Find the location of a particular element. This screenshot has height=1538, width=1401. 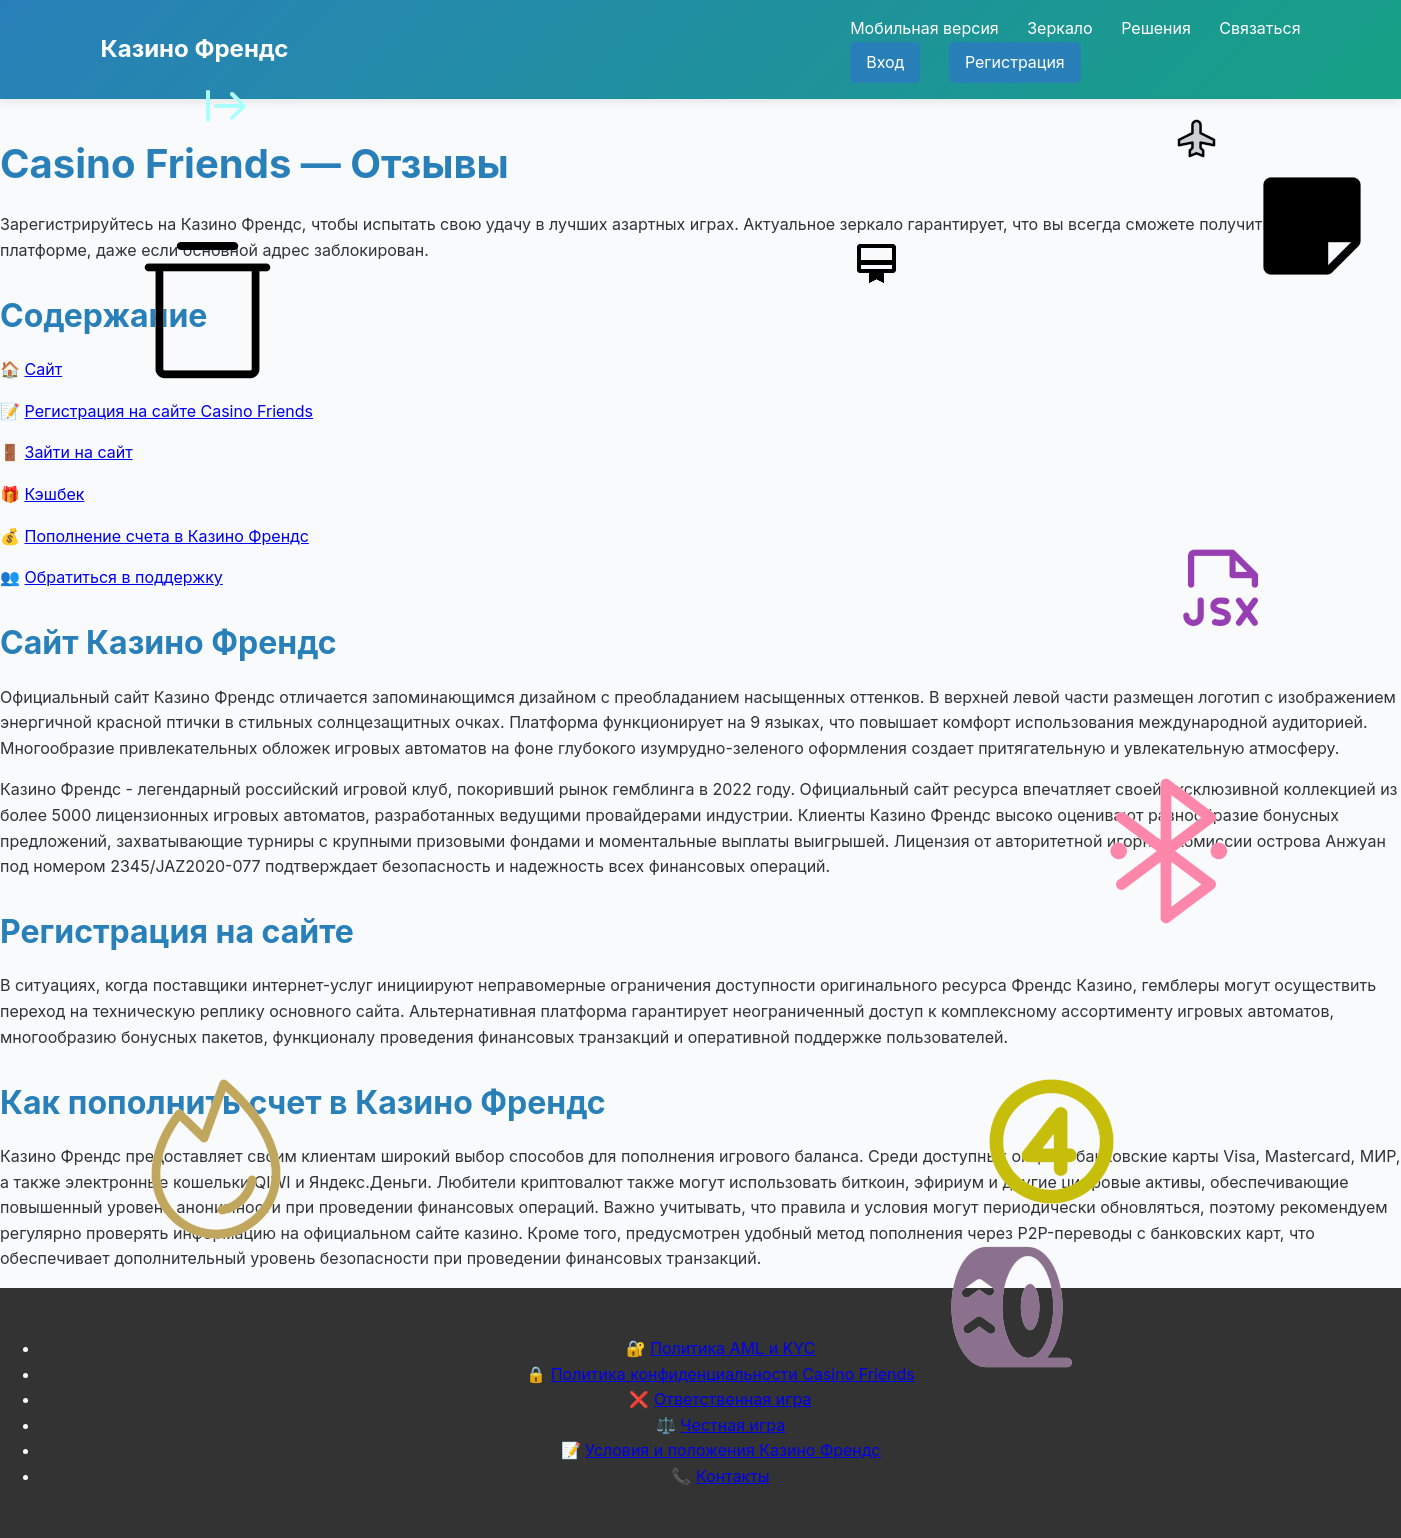

indicates step four in a multi-step process is located at coordinates (1051, 1141).